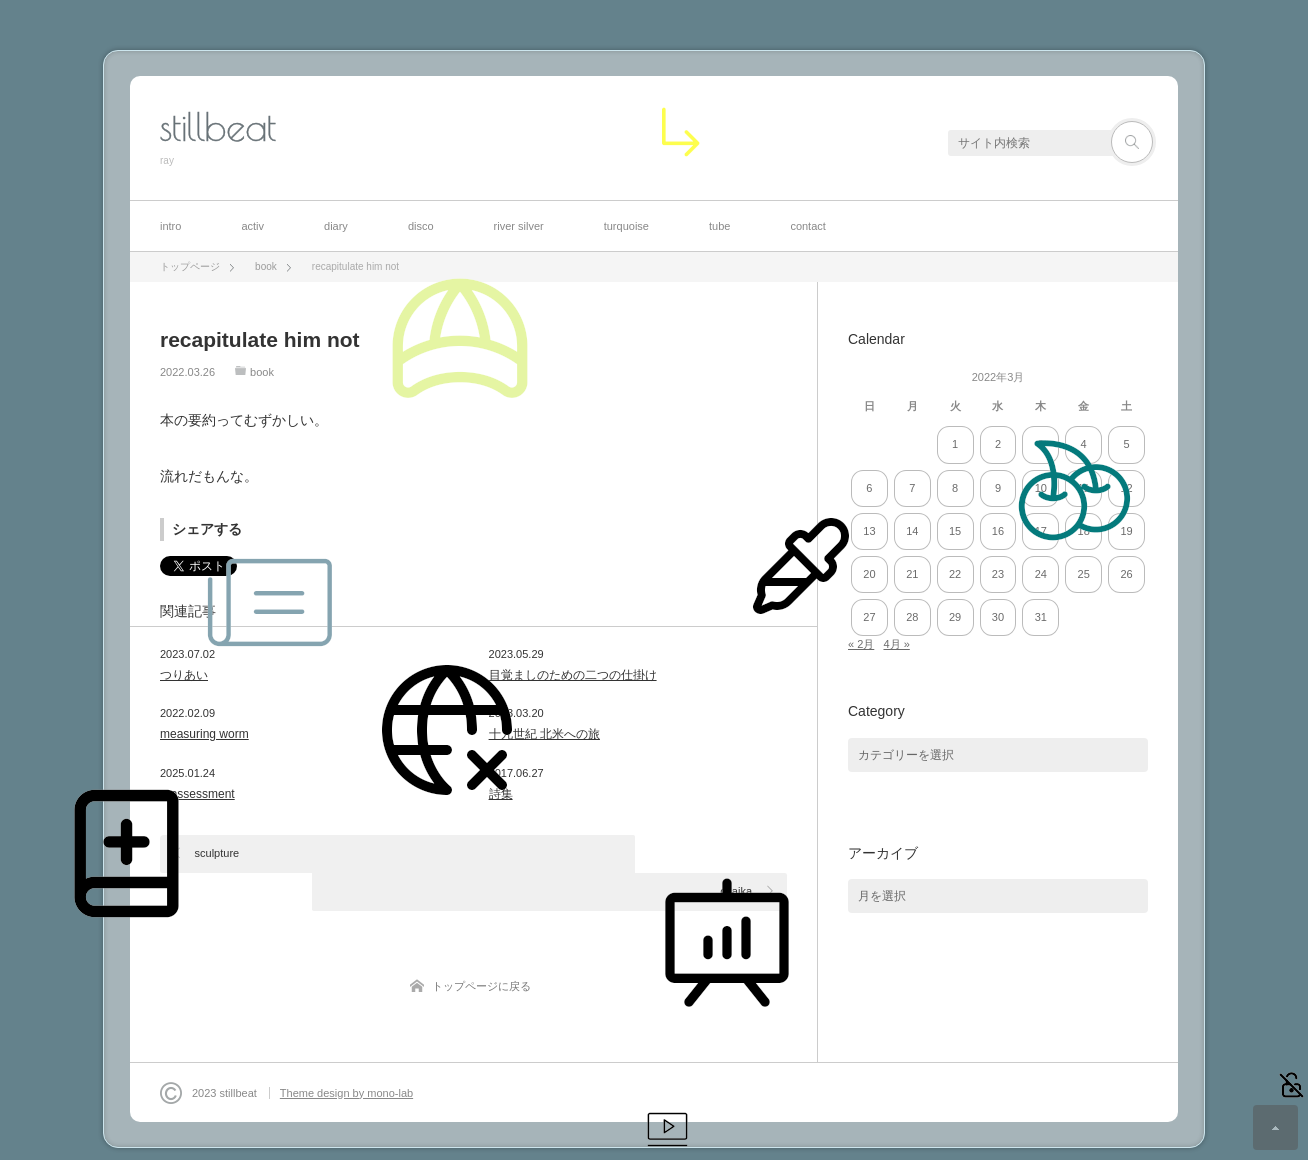 This screenshot has width=1308, height=1160. What do you see at coordinates (447, 730) in the screenshot?
I see `no internet connection` at bounding box center [447, 730].